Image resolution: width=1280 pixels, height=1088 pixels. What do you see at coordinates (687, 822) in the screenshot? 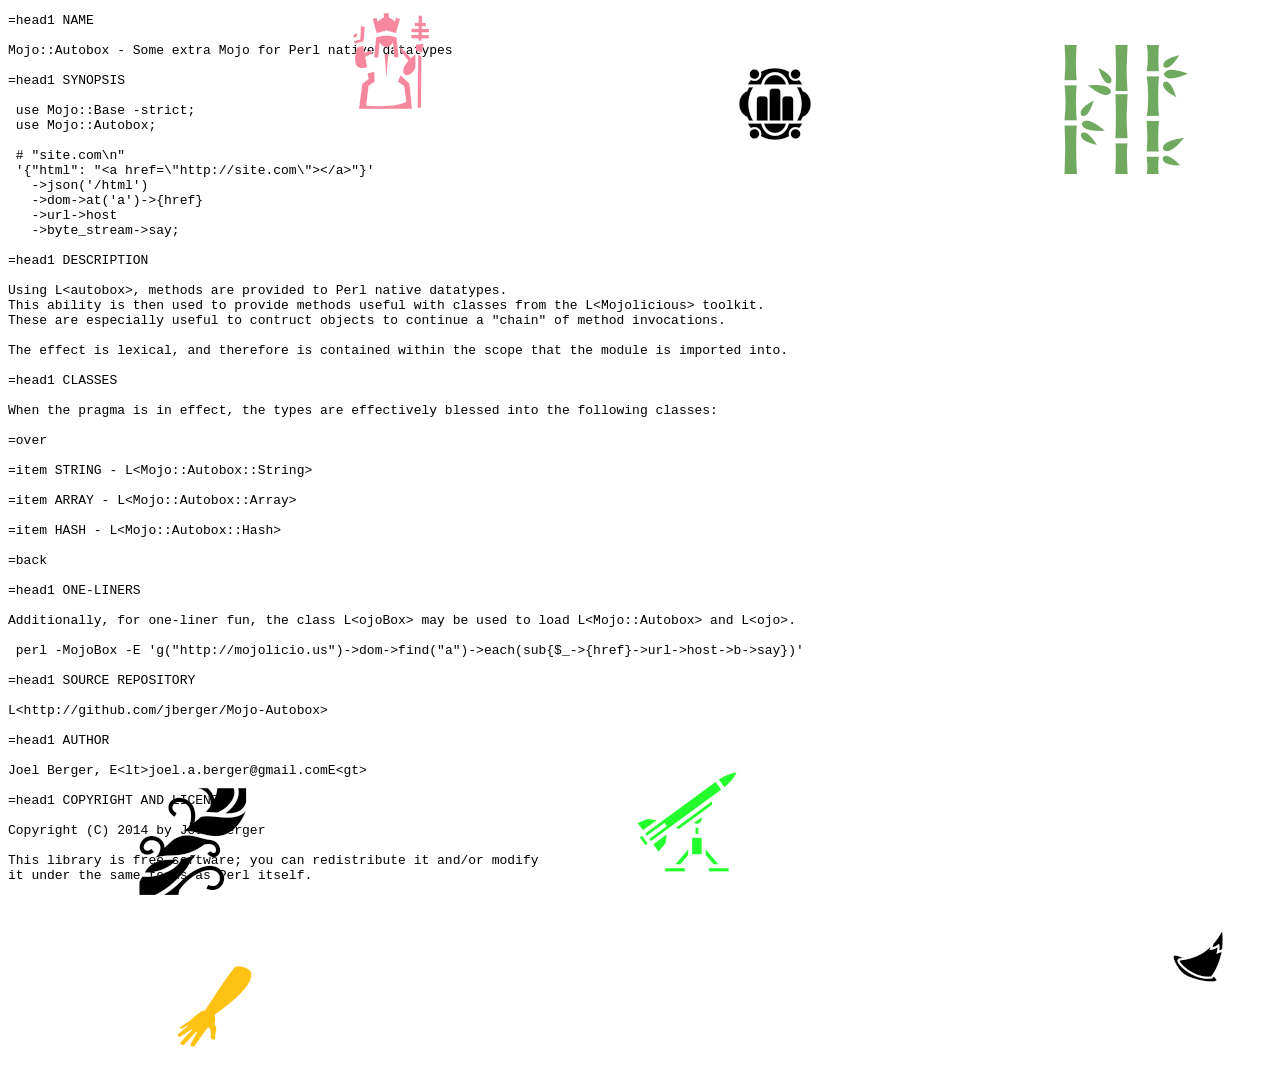
I see `launch missile attack in game` at bounding box center [687, 822].